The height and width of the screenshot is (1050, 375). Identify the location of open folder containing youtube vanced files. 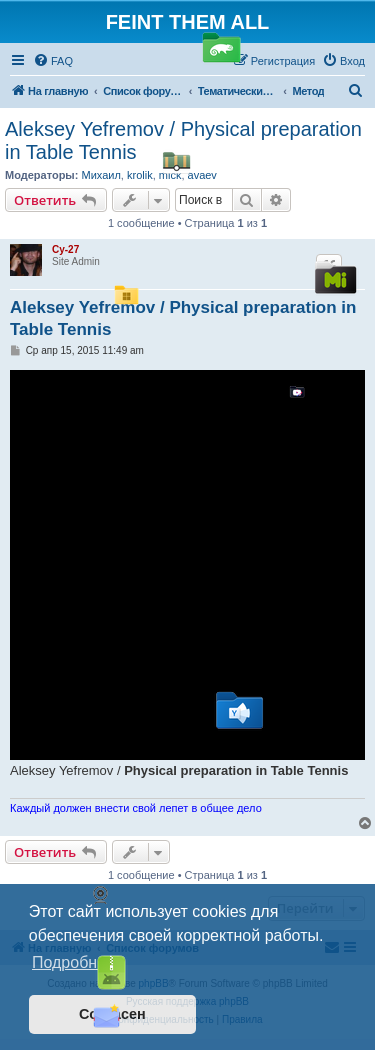
(297, 392).